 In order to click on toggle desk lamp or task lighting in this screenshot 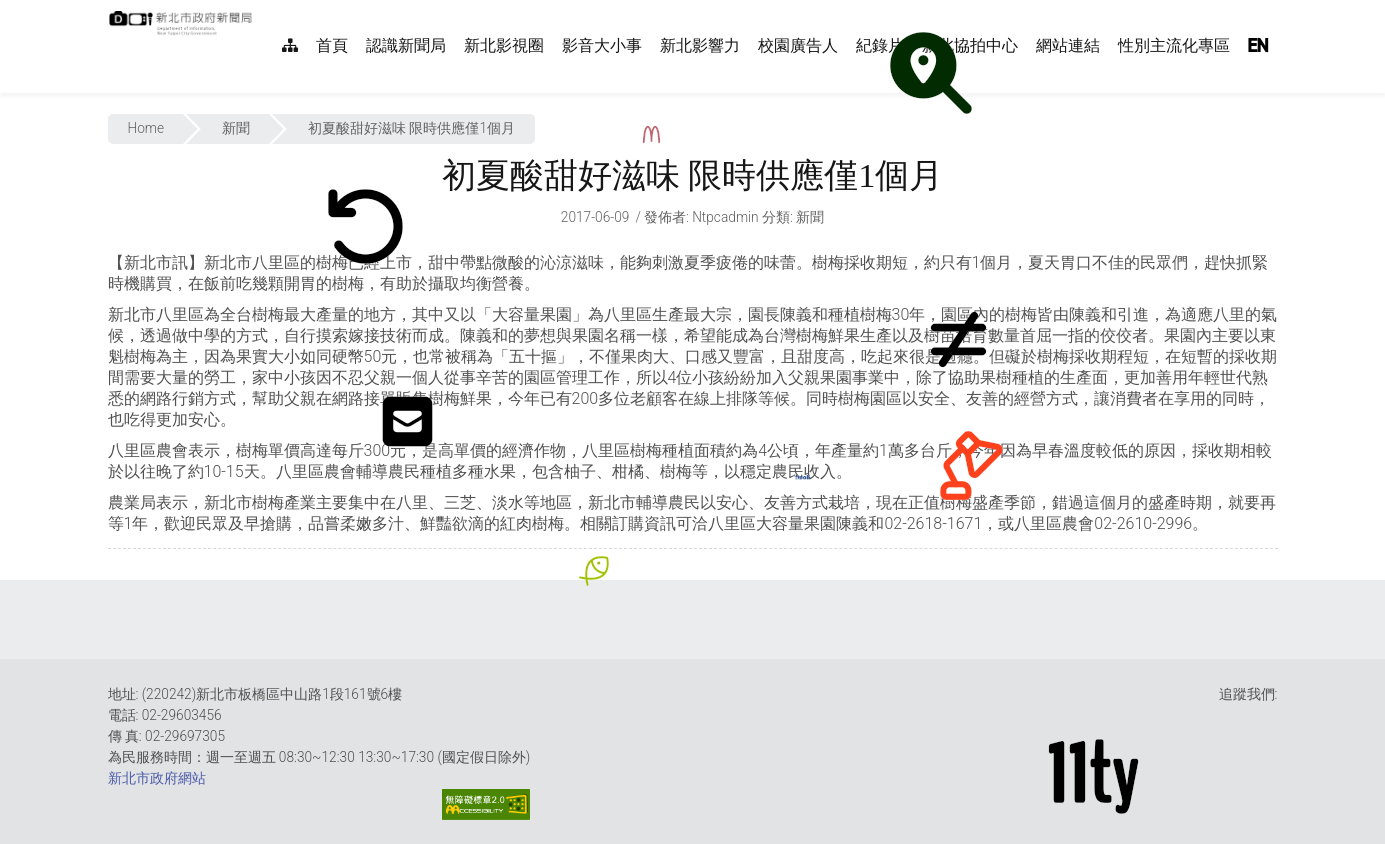, I will do `click(971, 465)`.